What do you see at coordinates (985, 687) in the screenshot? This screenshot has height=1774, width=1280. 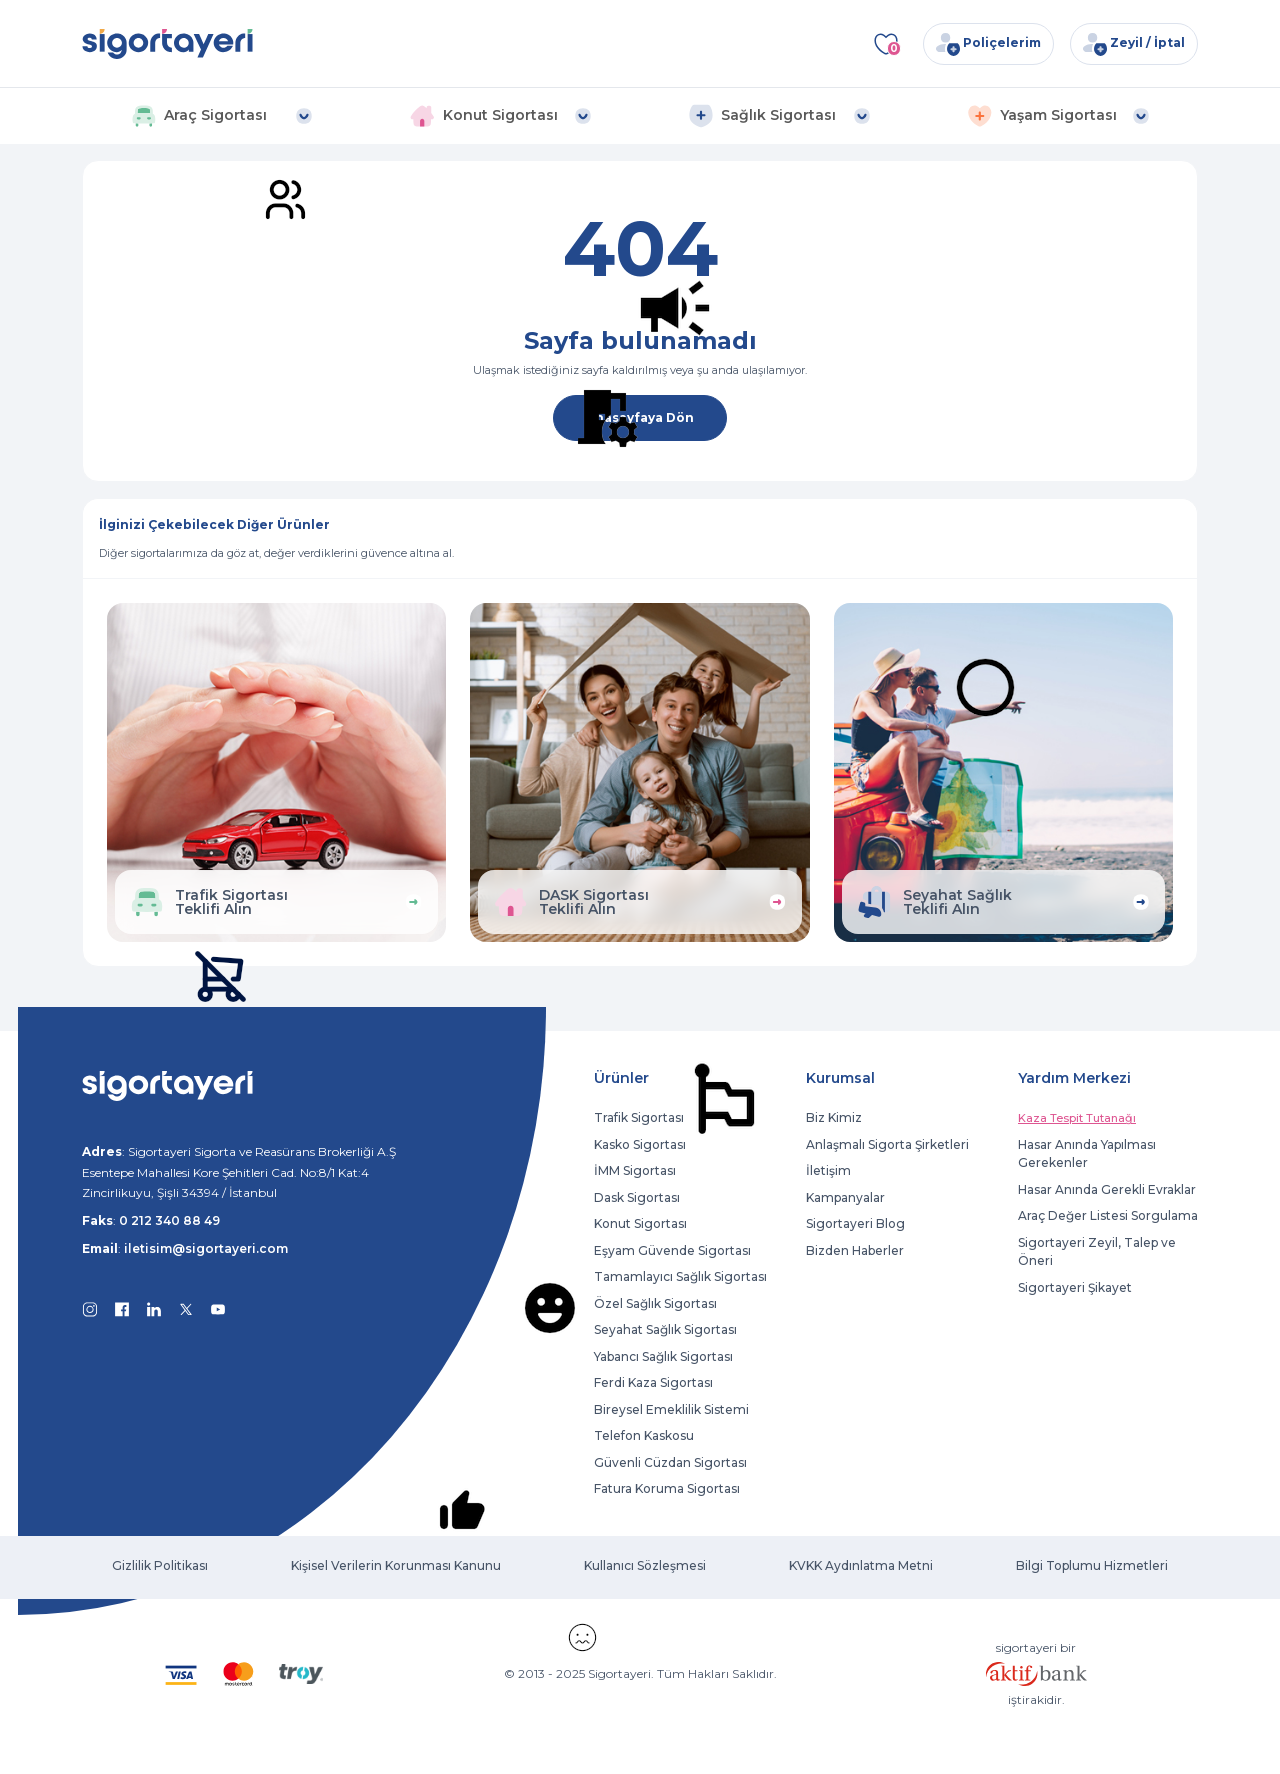 I see `indicates an unselected or empty state` at bounding box center [985, 687].